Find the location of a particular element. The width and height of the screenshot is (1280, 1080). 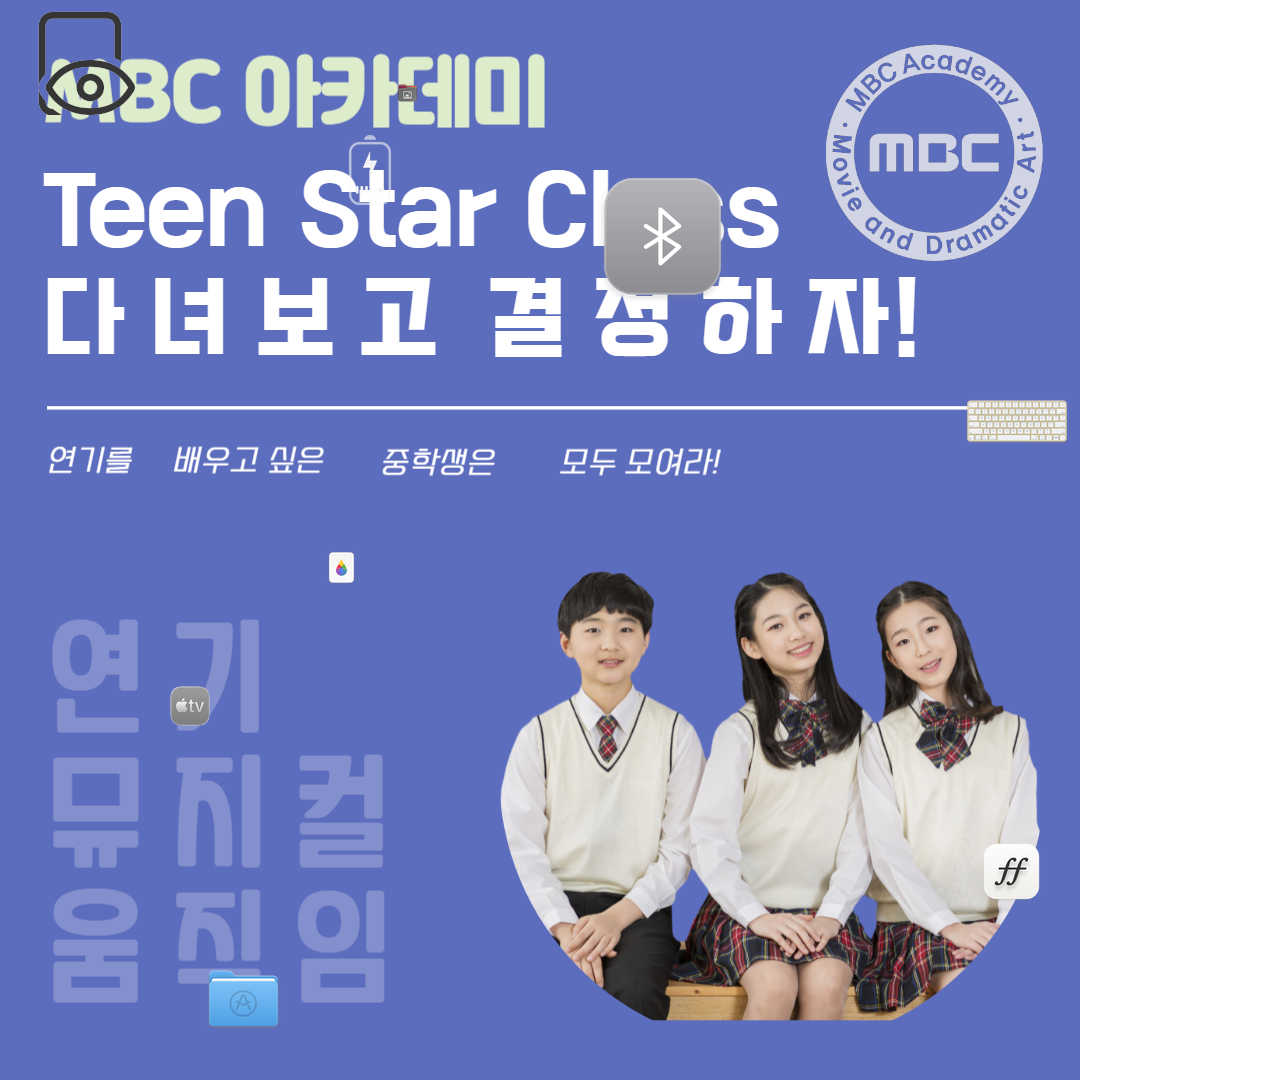

battery connected to uninterruptible power supply (UPS) is located at coordinates (370, 170).